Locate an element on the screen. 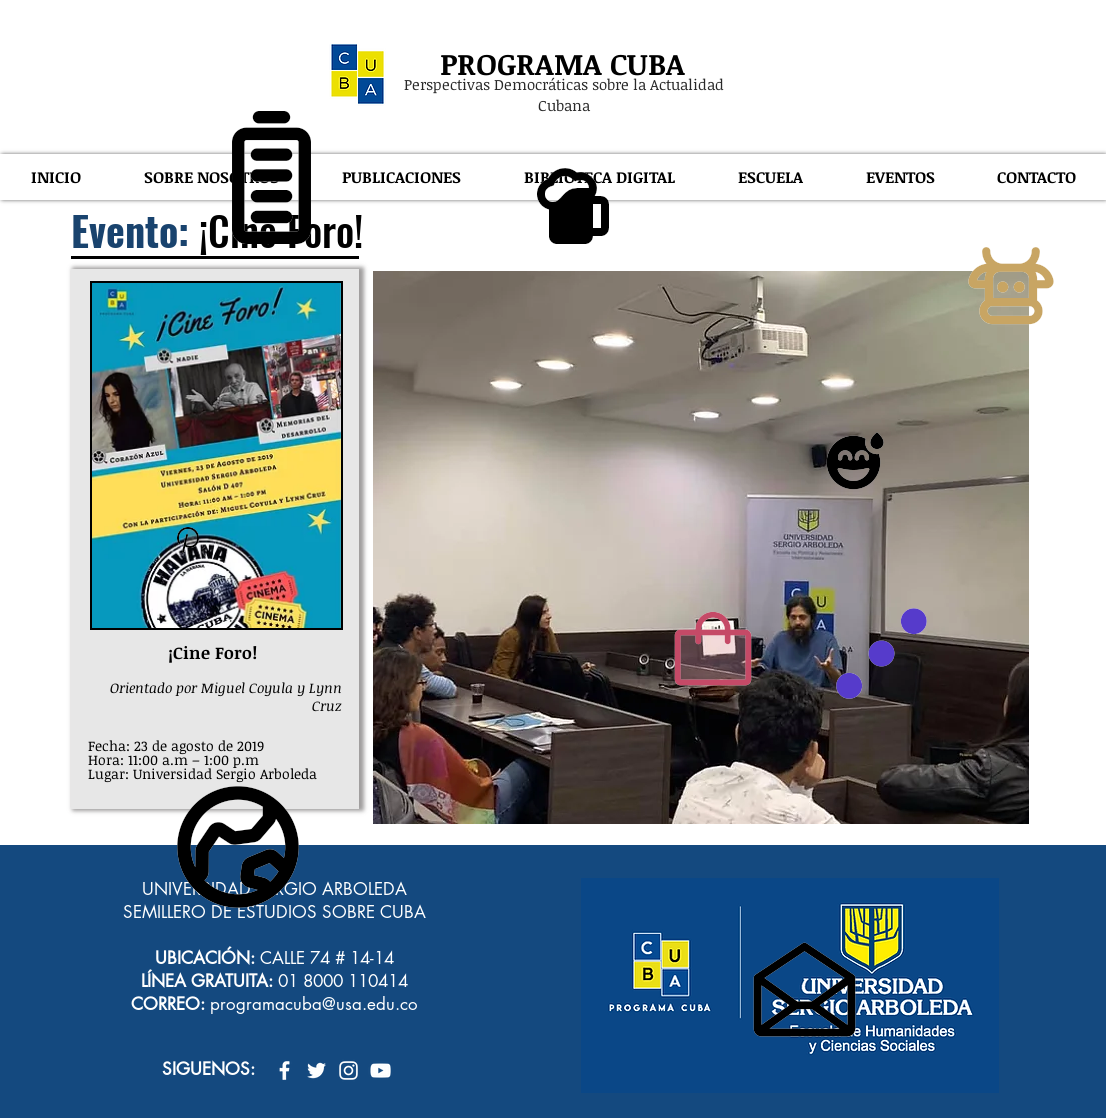  view your shopping bag is located at coordinates (713, 653).